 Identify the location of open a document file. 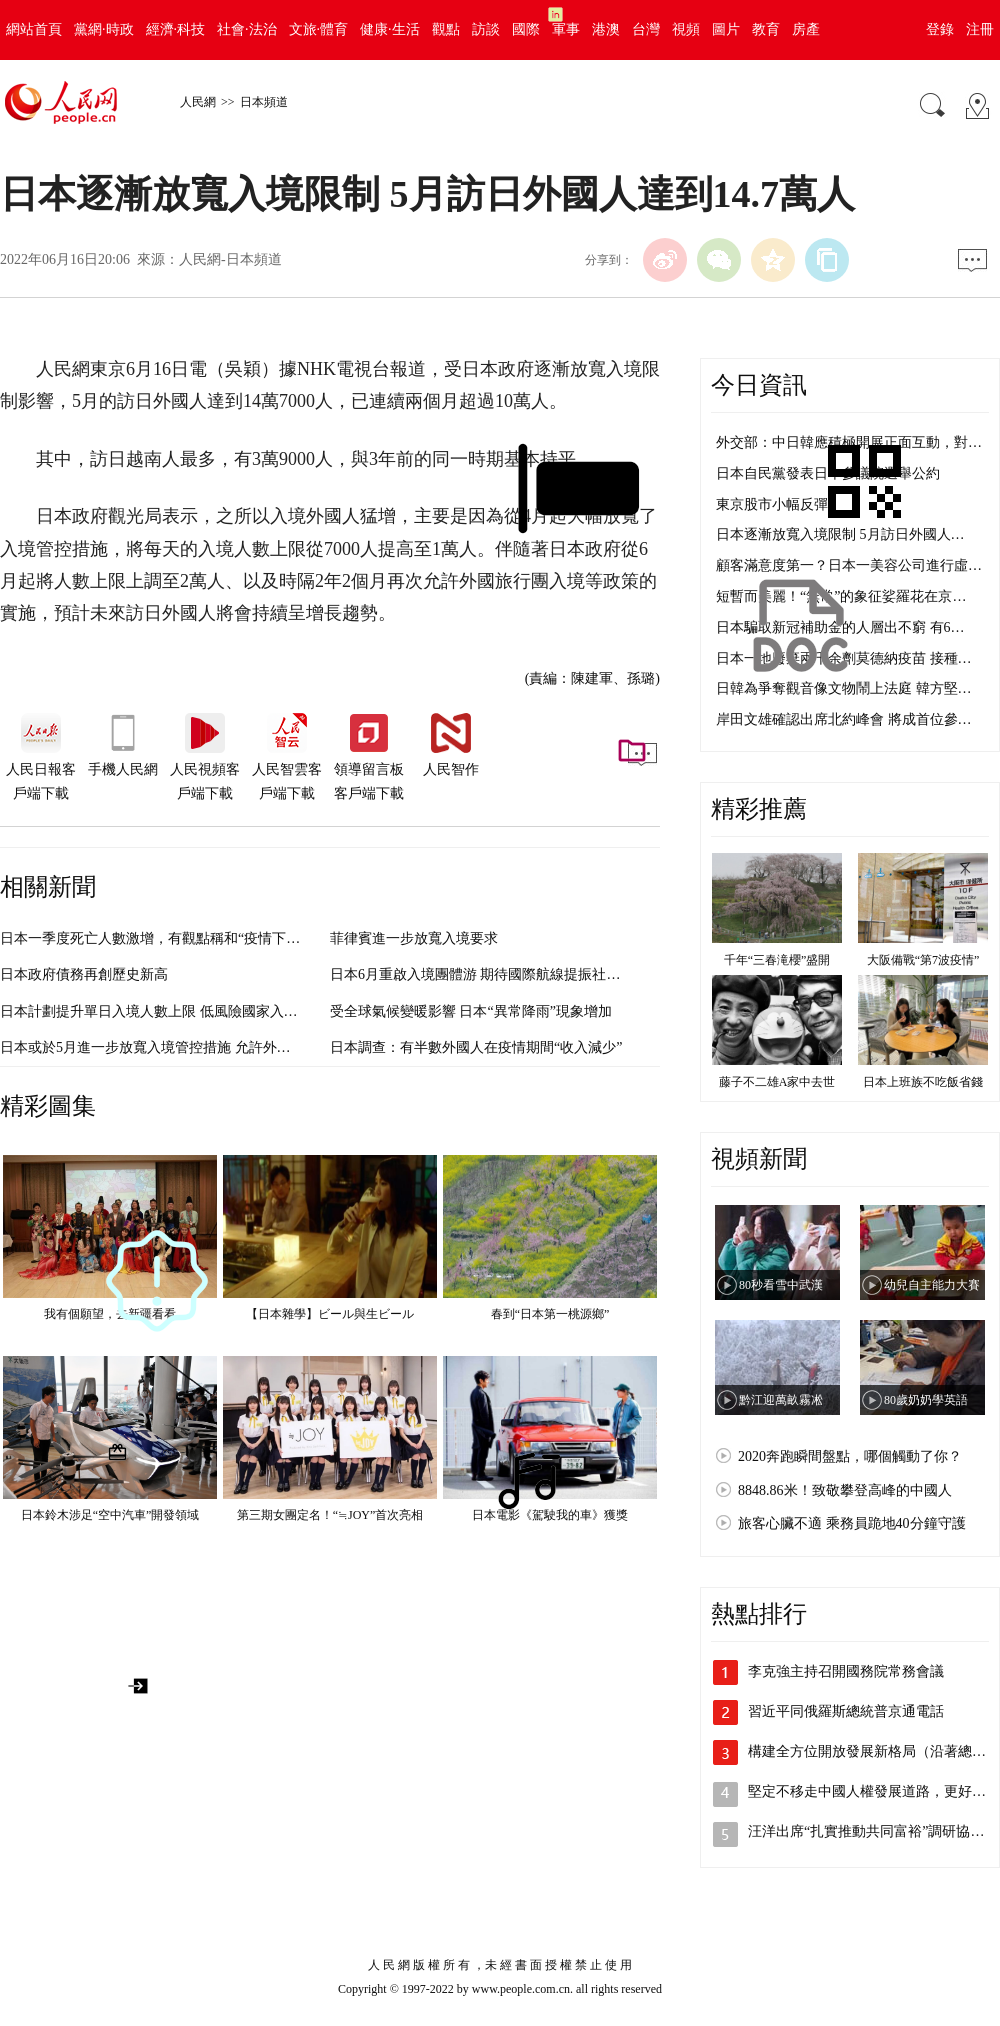
(801, 629).